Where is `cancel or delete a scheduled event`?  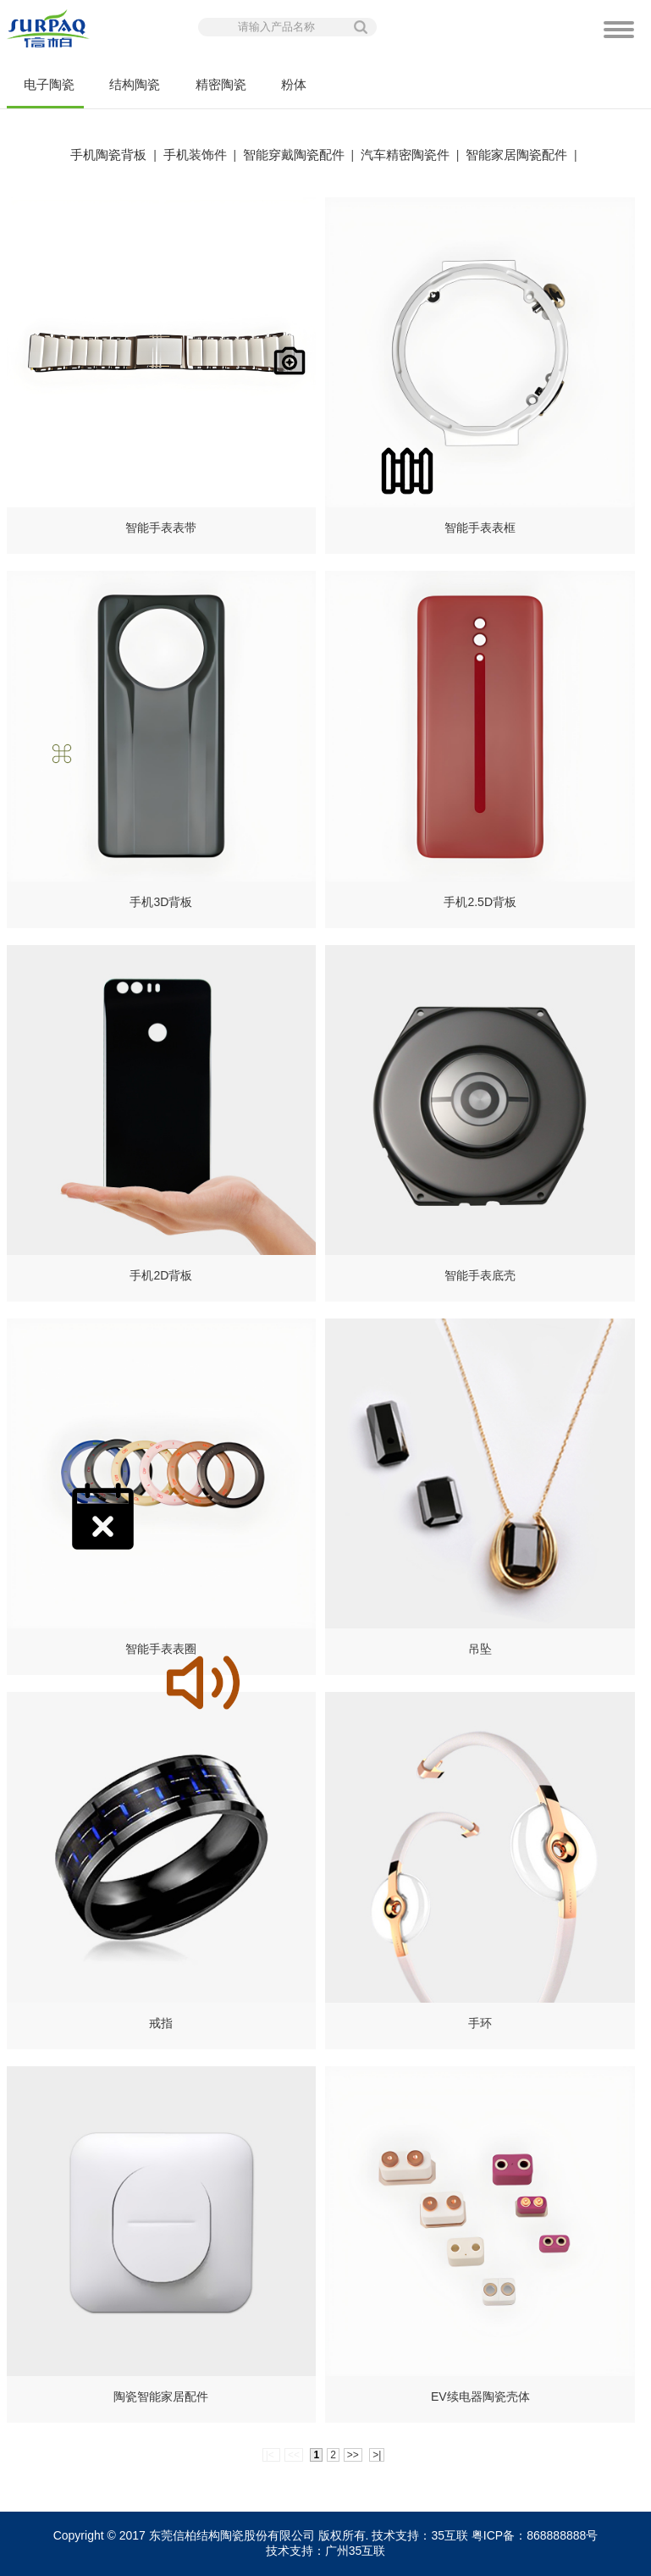 cancel or delete a scheduled event is located at coordinates (102, 1518).